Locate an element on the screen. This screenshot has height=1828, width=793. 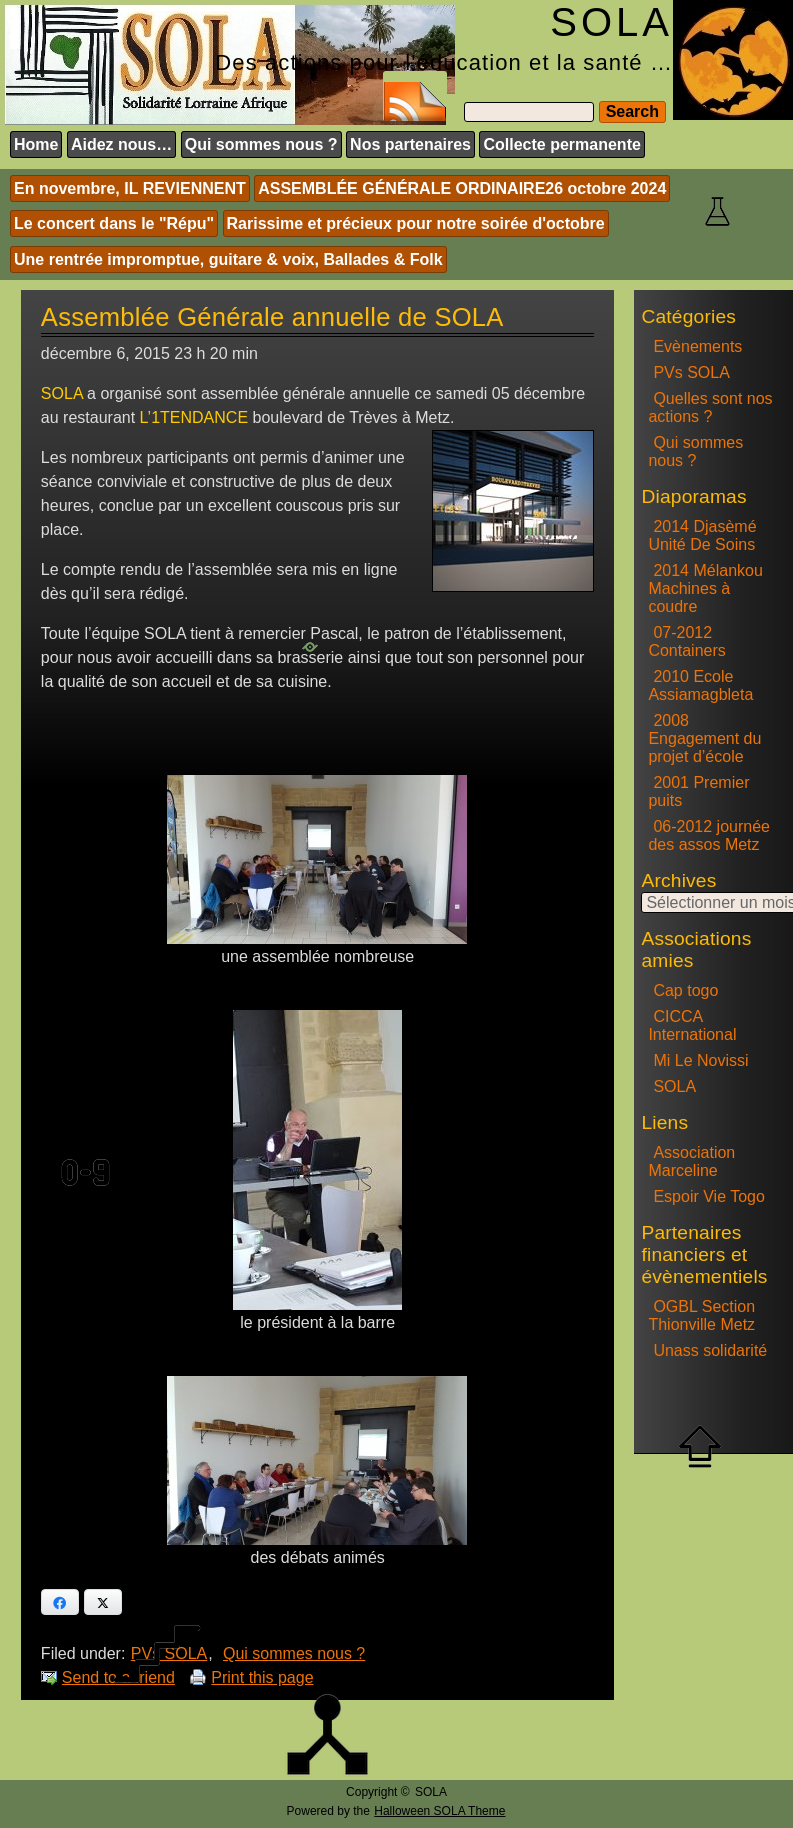
select epicene or non-binary gender option is located at coordinates (310, 647).